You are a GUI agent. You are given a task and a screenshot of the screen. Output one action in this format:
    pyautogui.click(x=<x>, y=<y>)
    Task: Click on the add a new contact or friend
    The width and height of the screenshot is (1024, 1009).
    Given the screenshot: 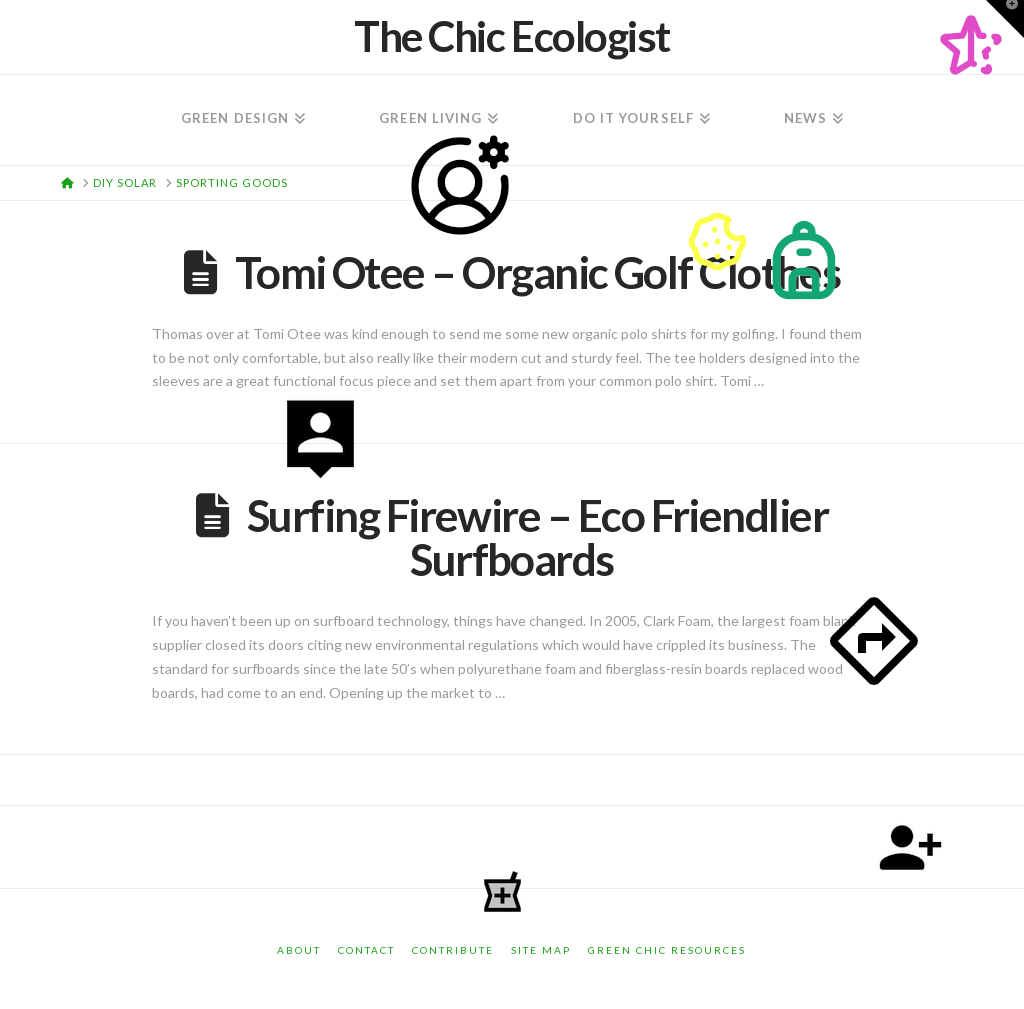 What is the action you would take?
    pyautogui.click(x=910, y=847)
    